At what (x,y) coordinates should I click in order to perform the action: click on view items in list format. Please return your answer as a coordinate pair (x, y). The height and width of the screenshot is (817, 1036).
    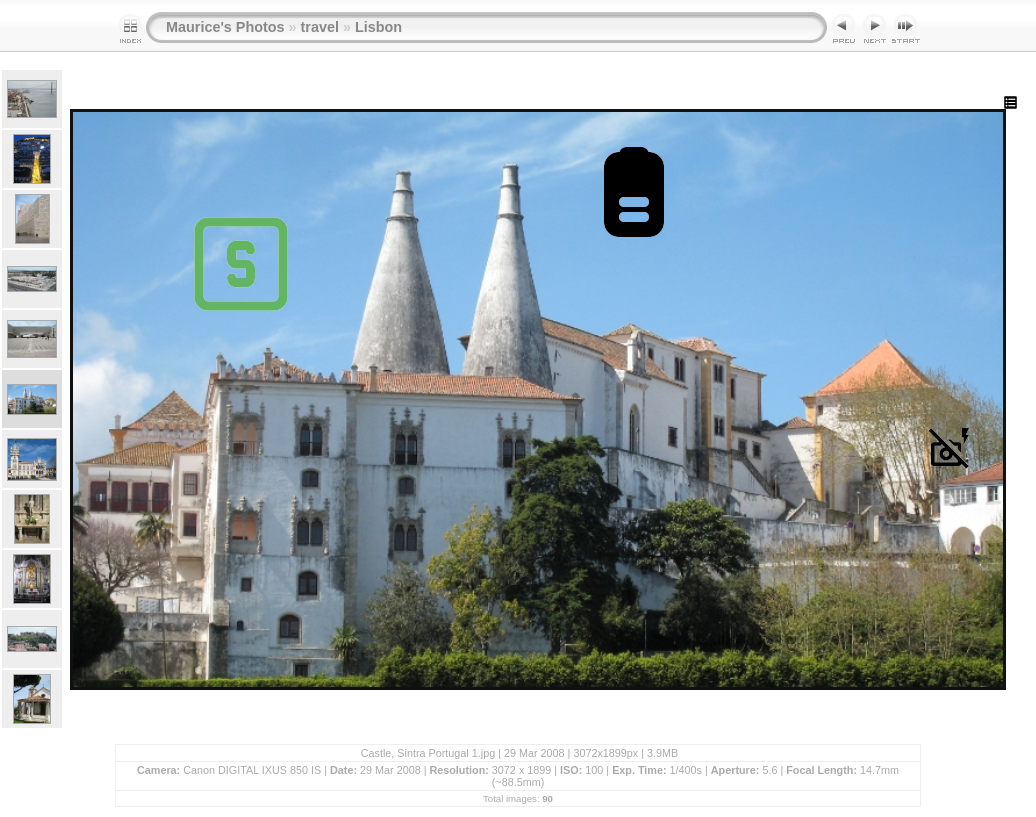
    Looking at the image, I should click on (1010, 102).